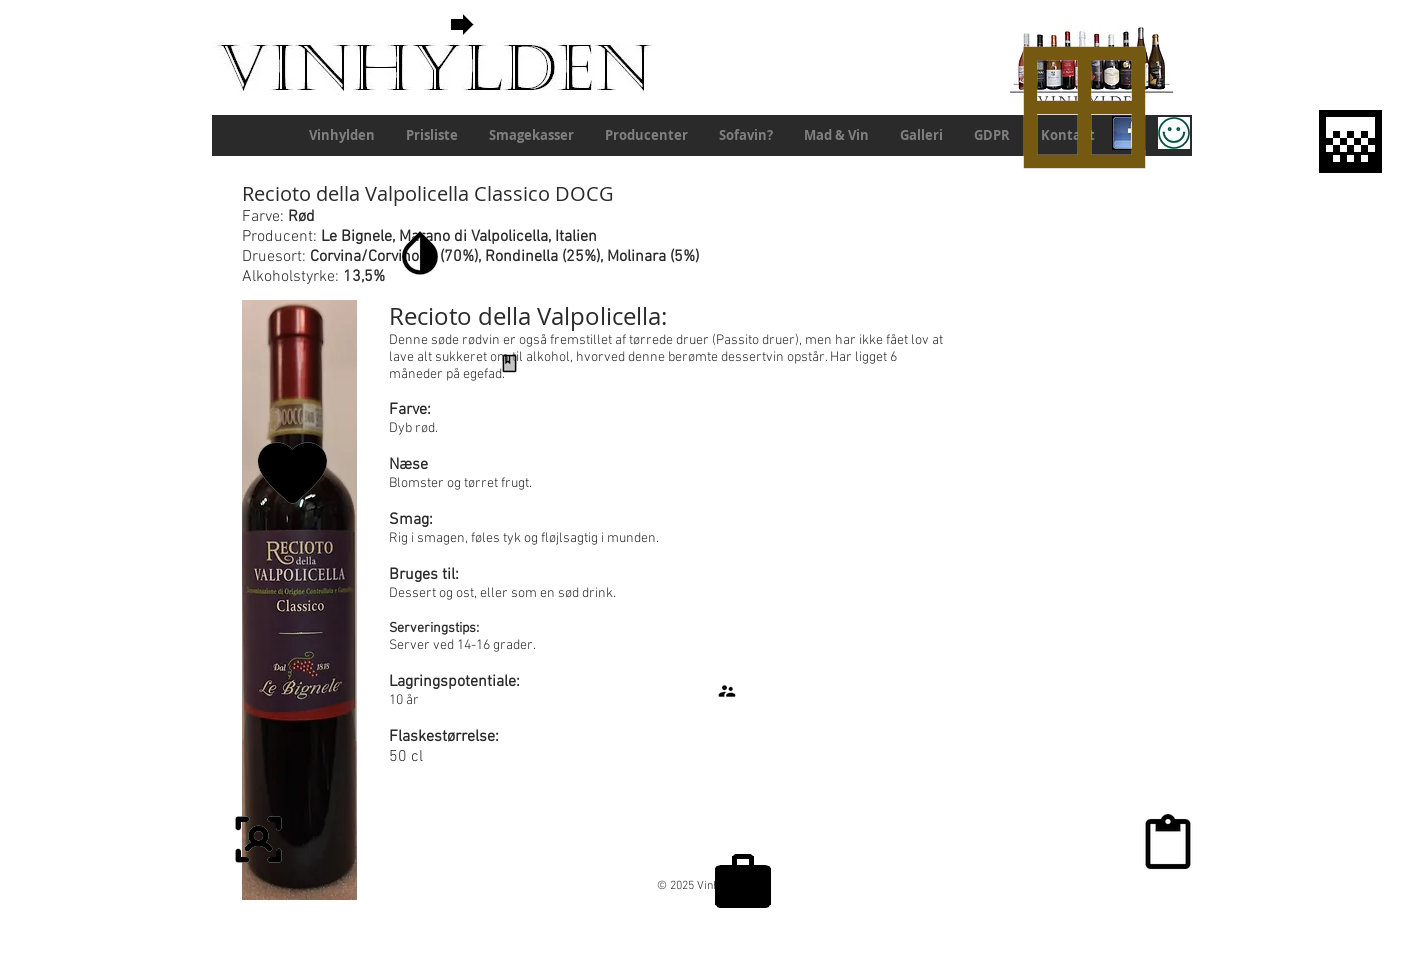 Image resolution: width=1403 pixels, height=959 pixels. I want to click on add to favorites, so click(292, 473).